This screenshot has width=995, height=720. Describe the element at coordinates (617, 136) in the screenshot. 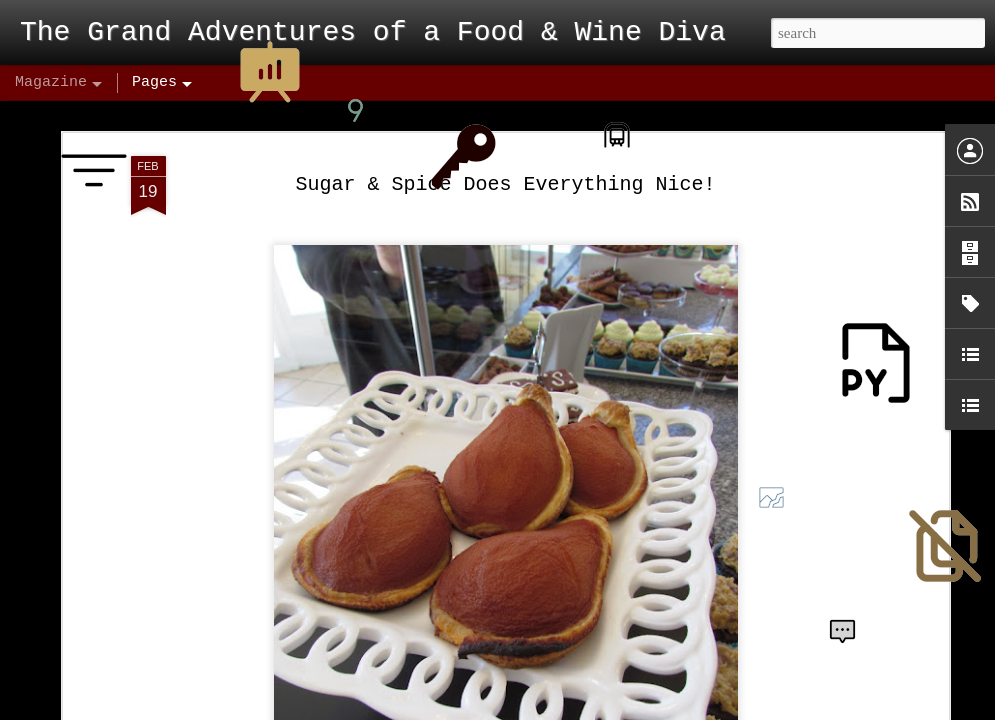

I see `access subway or metro transit information` at that location.